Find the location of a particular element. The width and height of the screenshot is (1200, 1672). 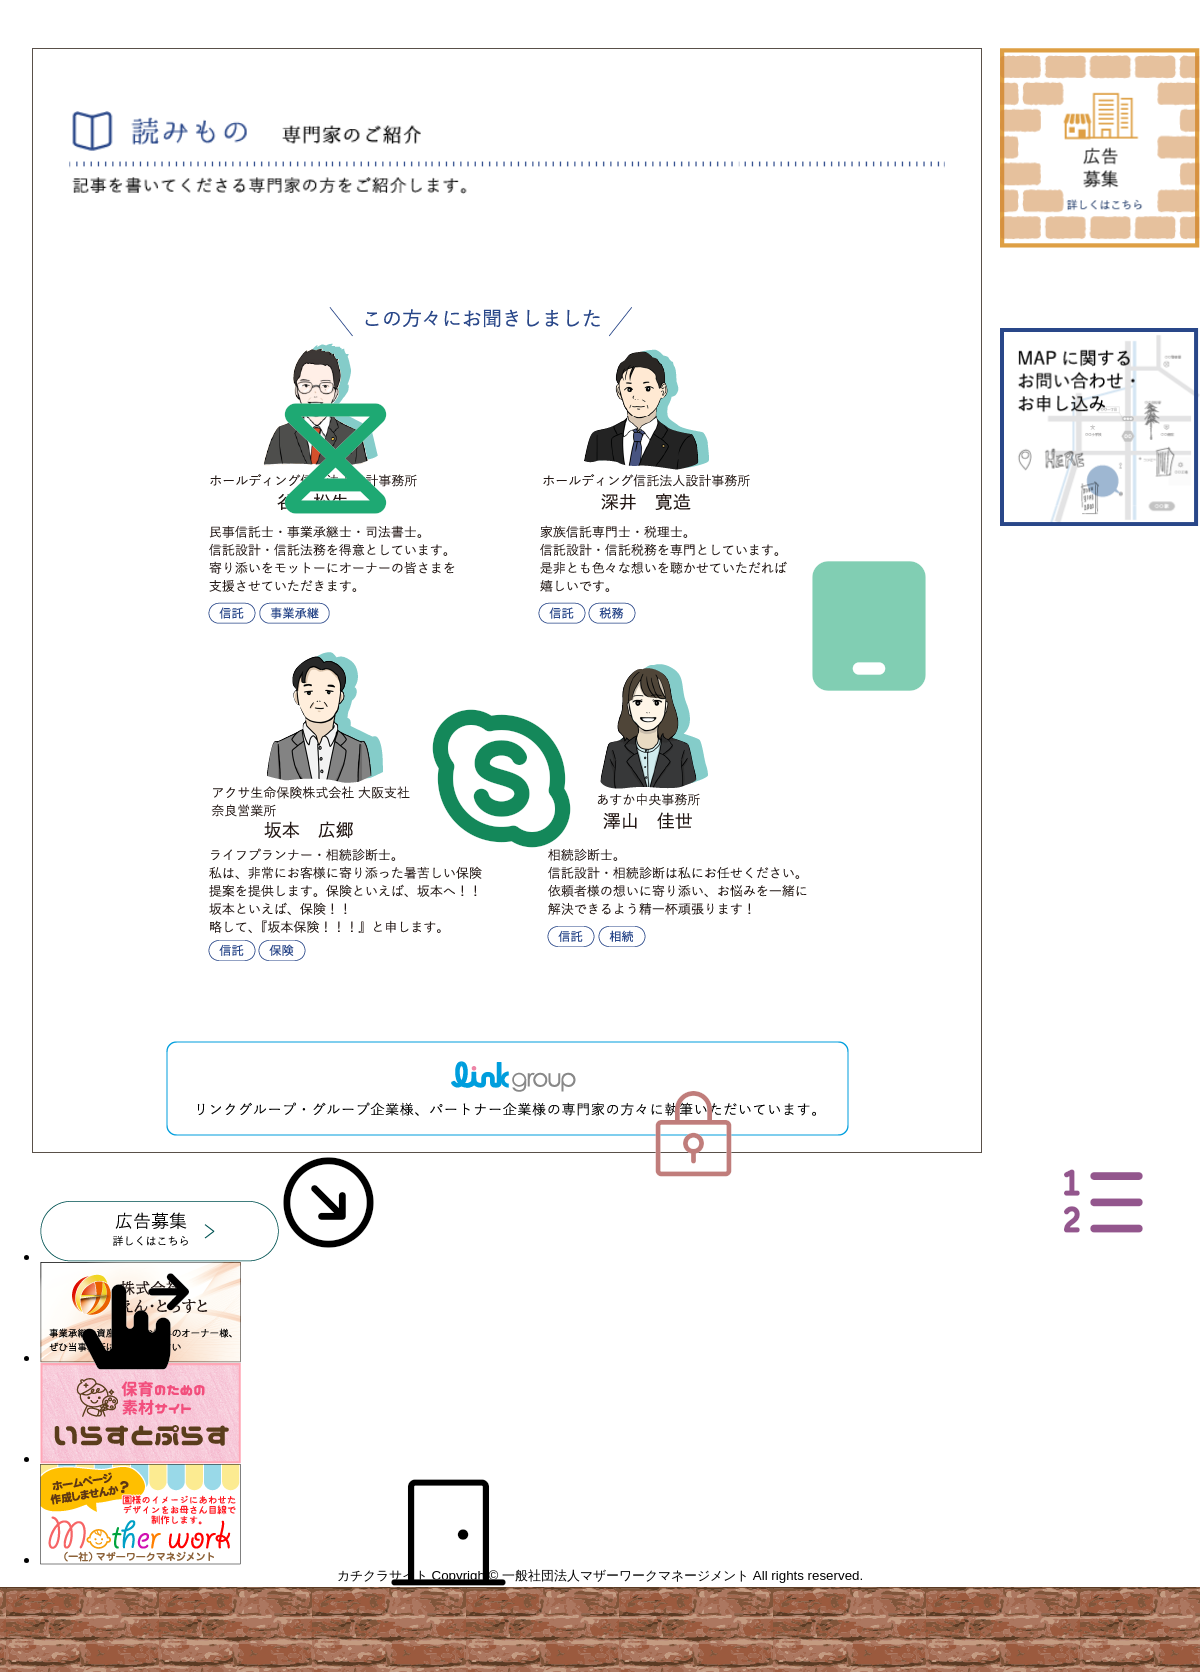

indicates an android tablet device is located at coordinates (869, 626).